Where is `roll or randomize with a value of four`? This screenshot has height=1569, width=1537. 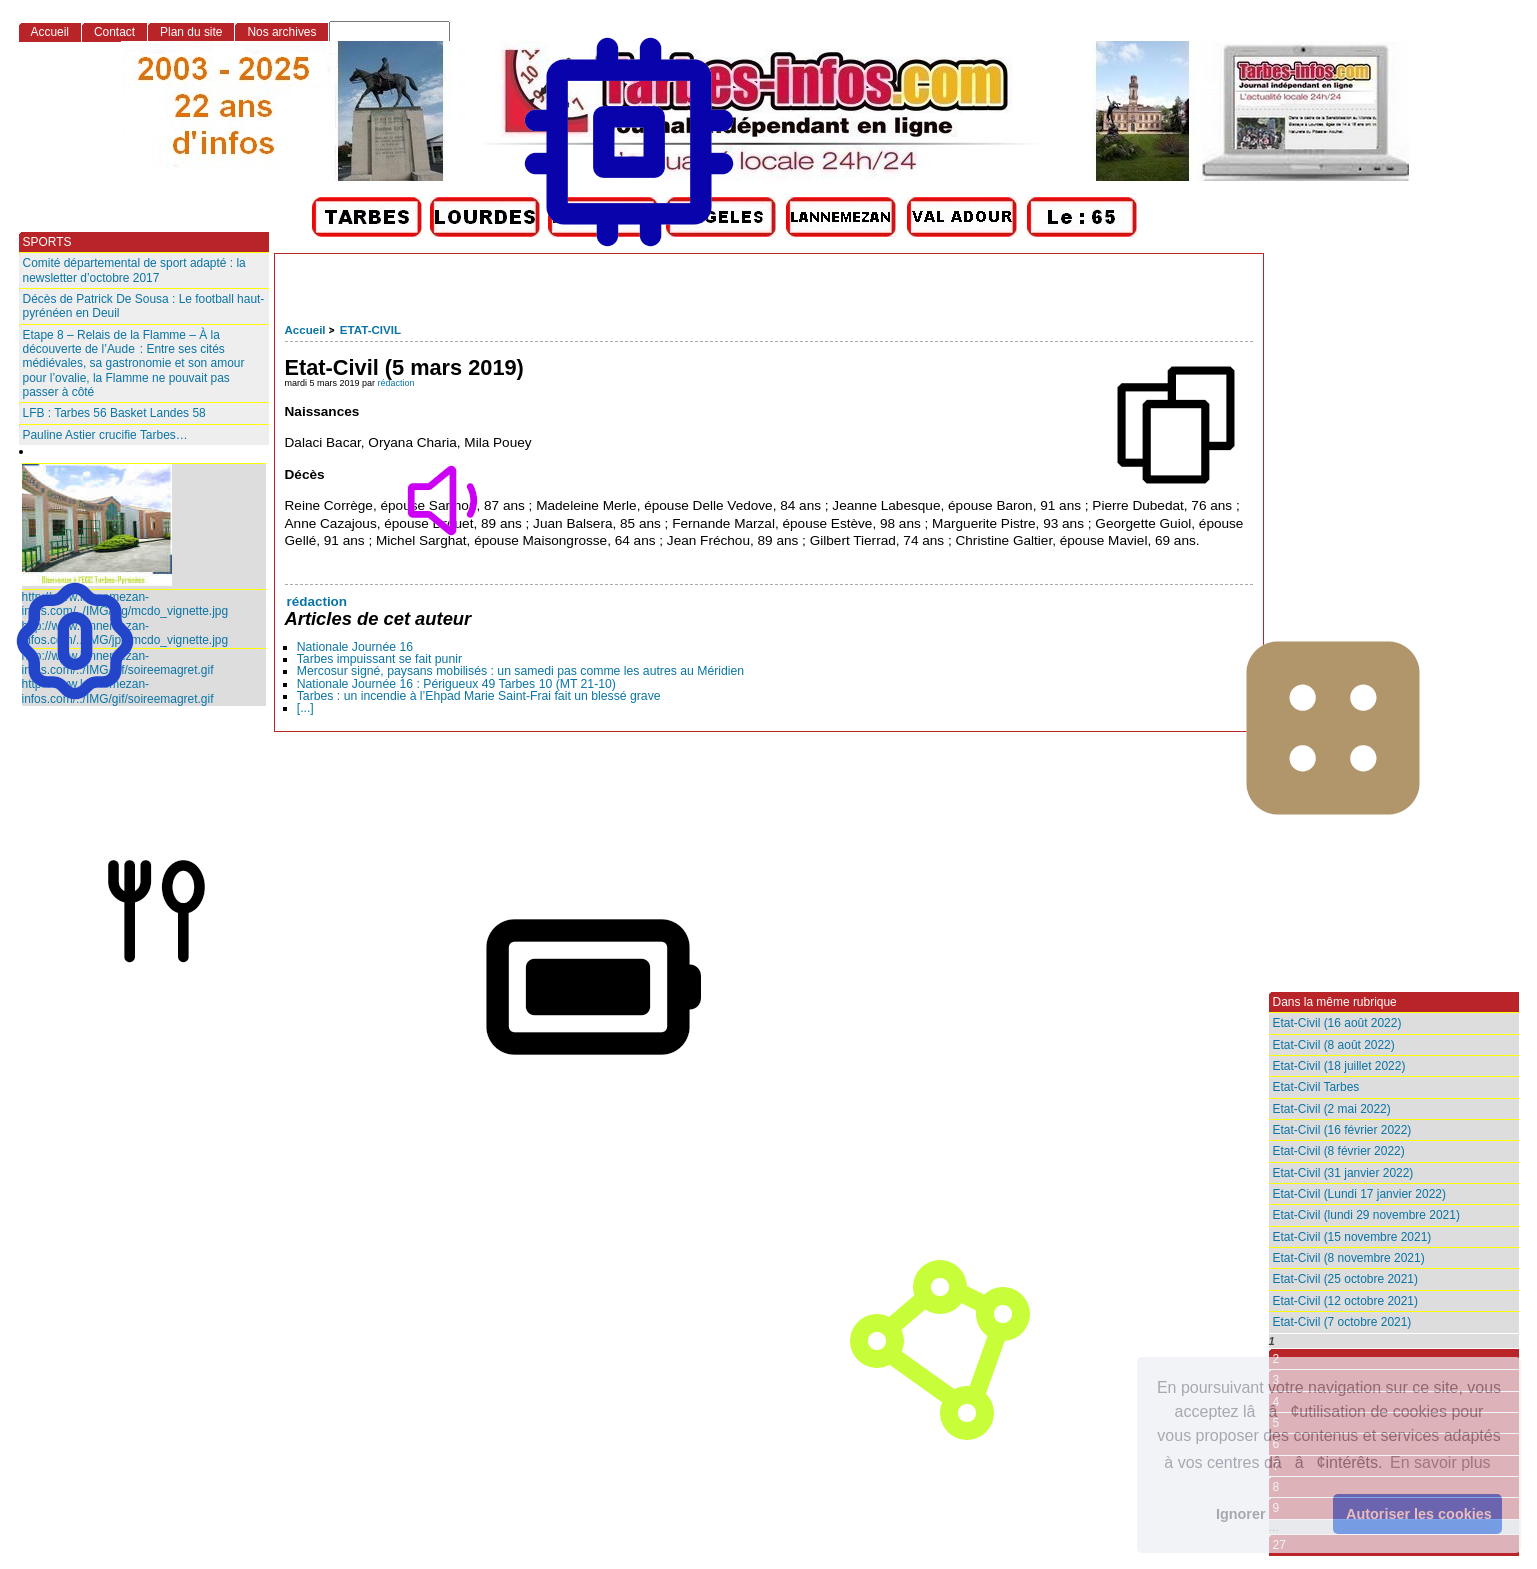
roll or randomize with a value of four is located at coordinates (1333, 728).